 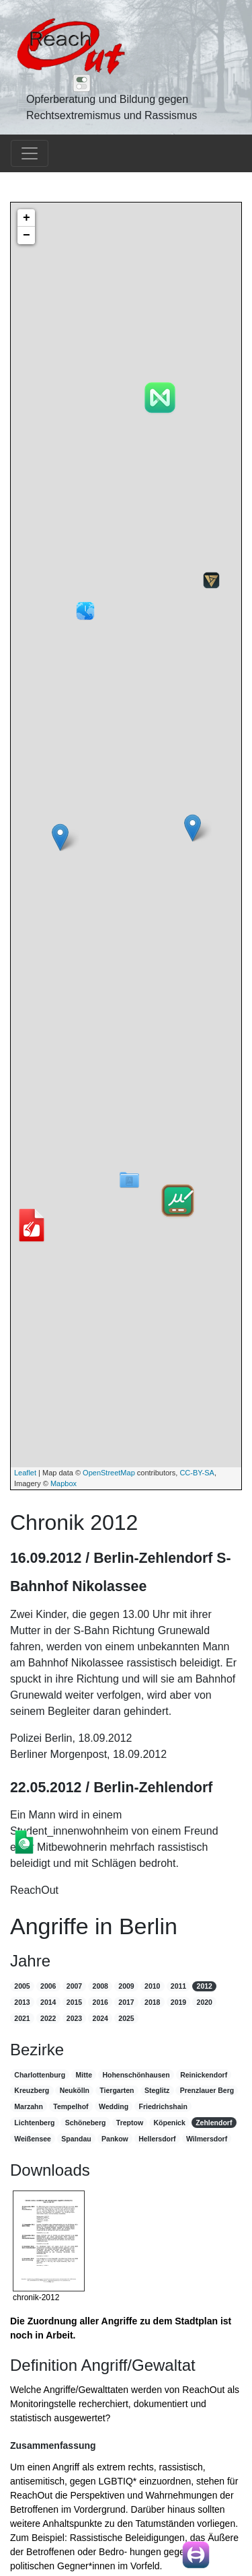 I want to click on a postscript document file, so click(x=32, y=1226).